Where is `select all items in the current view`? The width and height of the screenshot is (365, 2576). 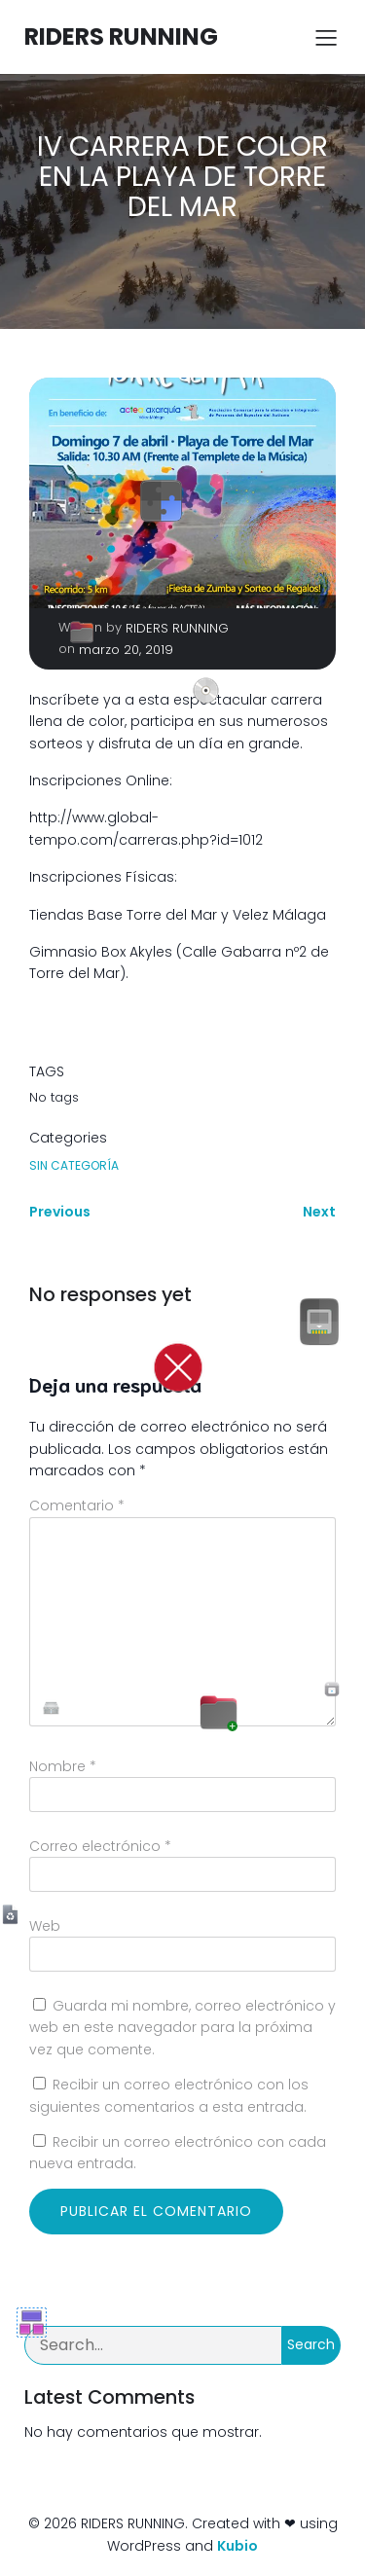
select all items in the current view is located at coordinates (31, 2322).